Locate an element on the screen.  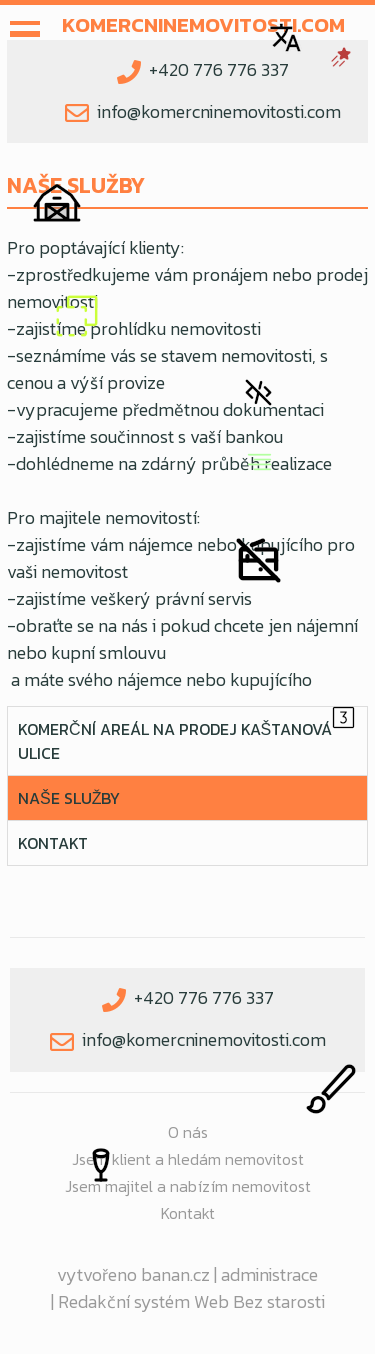
code view disabled or unavailable is located at coordinates (258, 392).